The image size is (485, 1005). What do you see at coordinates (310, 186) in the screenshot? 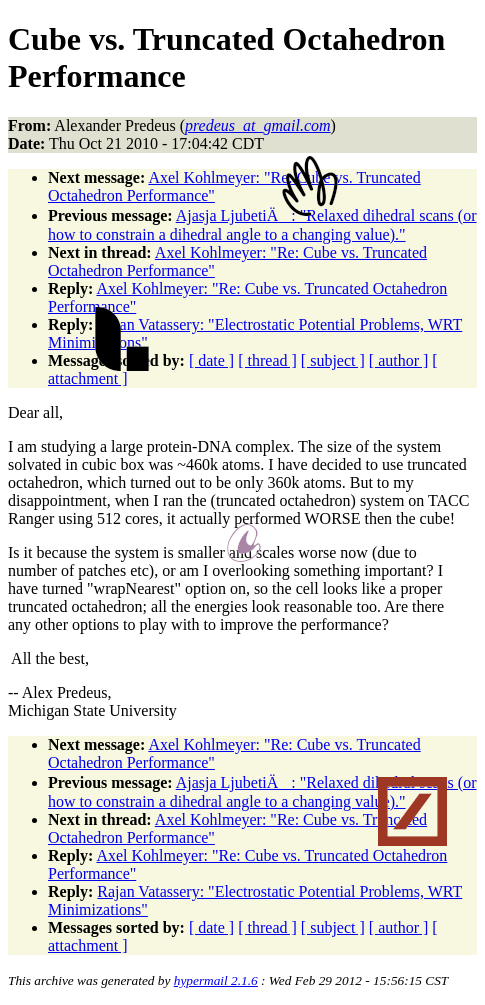
I see `open the Hey email app` at bounding box center [310, 186].